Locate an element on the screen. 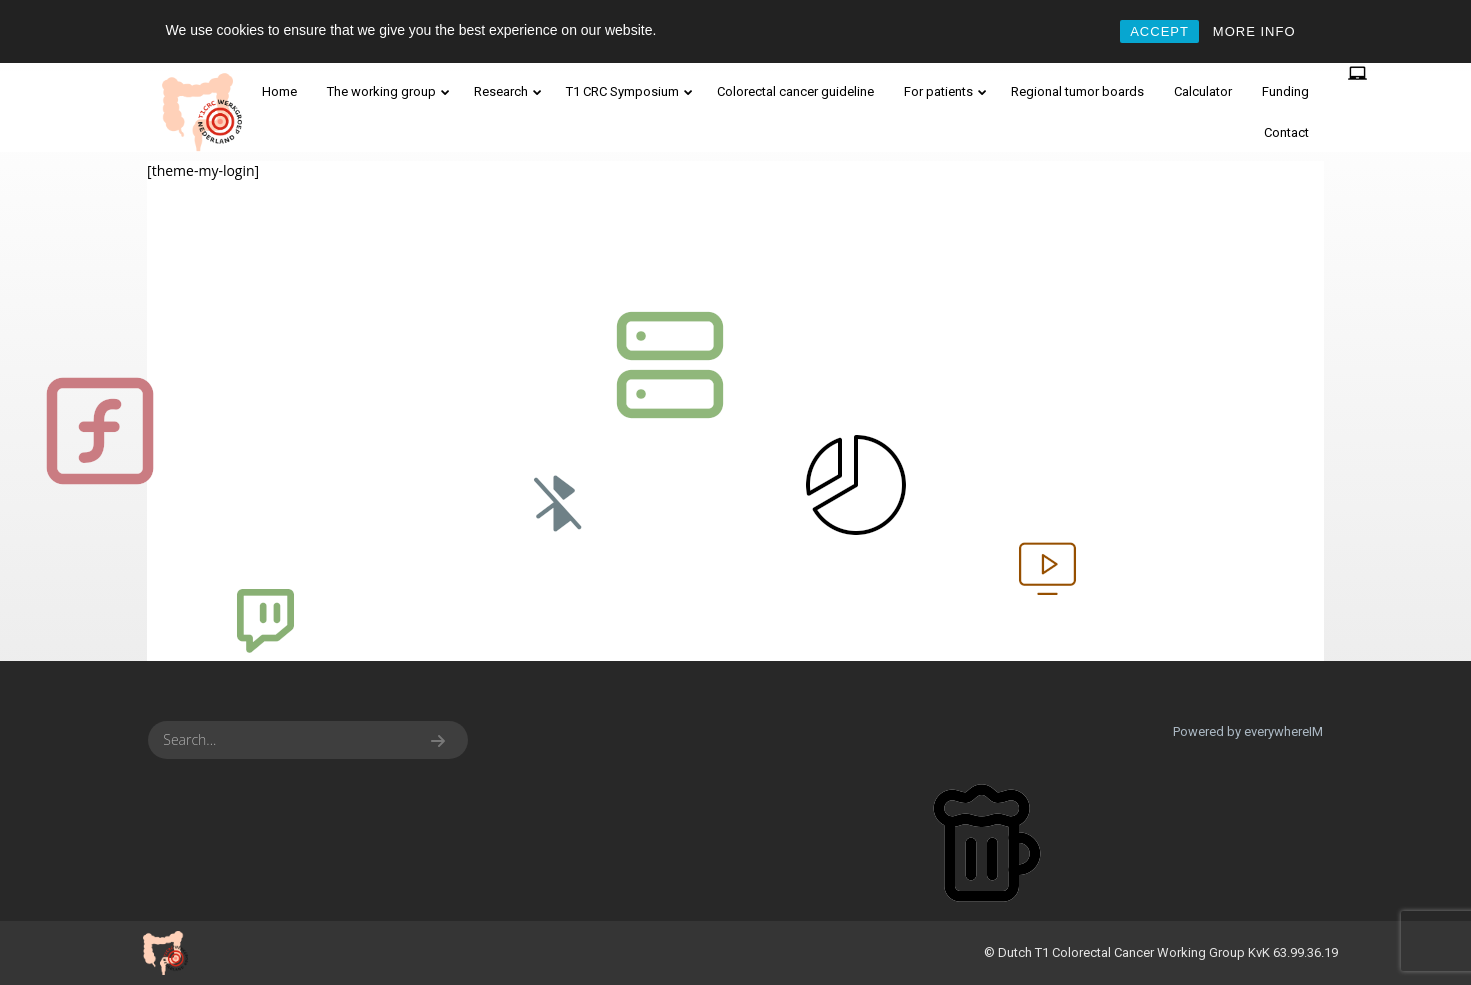 This screenshot has width=1471, height=985. play video on display is located at coordinates (1047, 566).